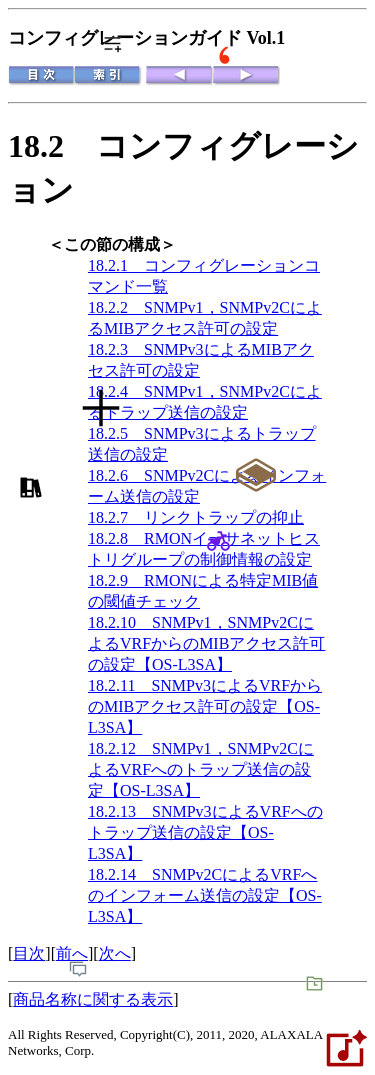 The width and height of the screenshot is (375, 1075). I want to click on view folder history or previous versions, so click(314, 983).